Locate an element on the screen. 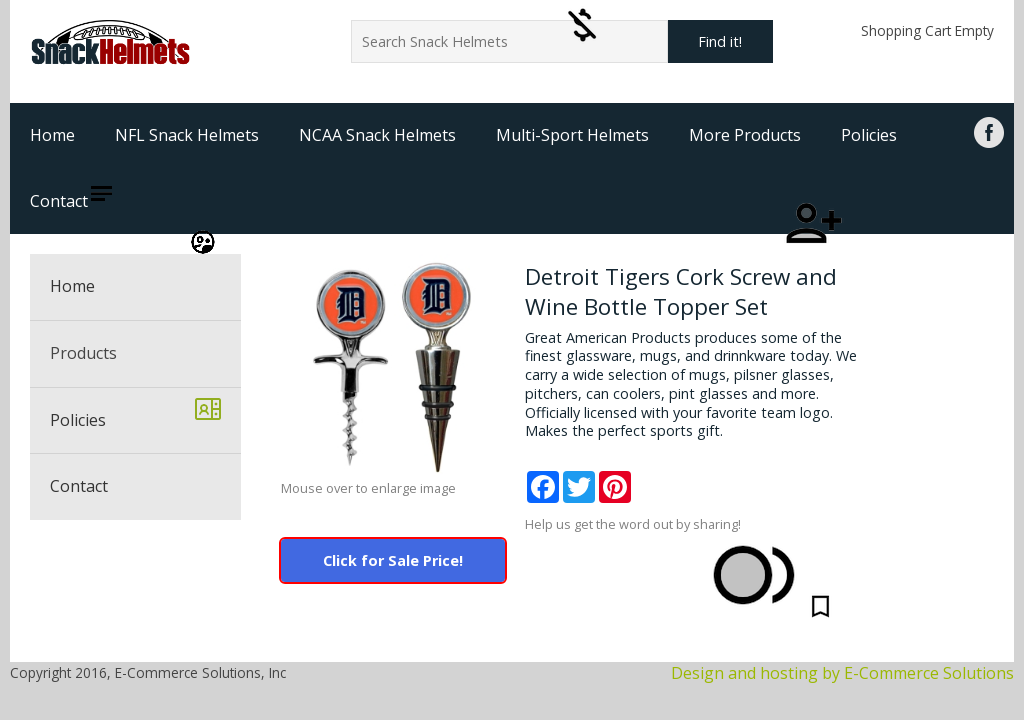 The width and height of the screenshot is (1024, 720). add a new contact or friend is located at coordinates (814, 223).